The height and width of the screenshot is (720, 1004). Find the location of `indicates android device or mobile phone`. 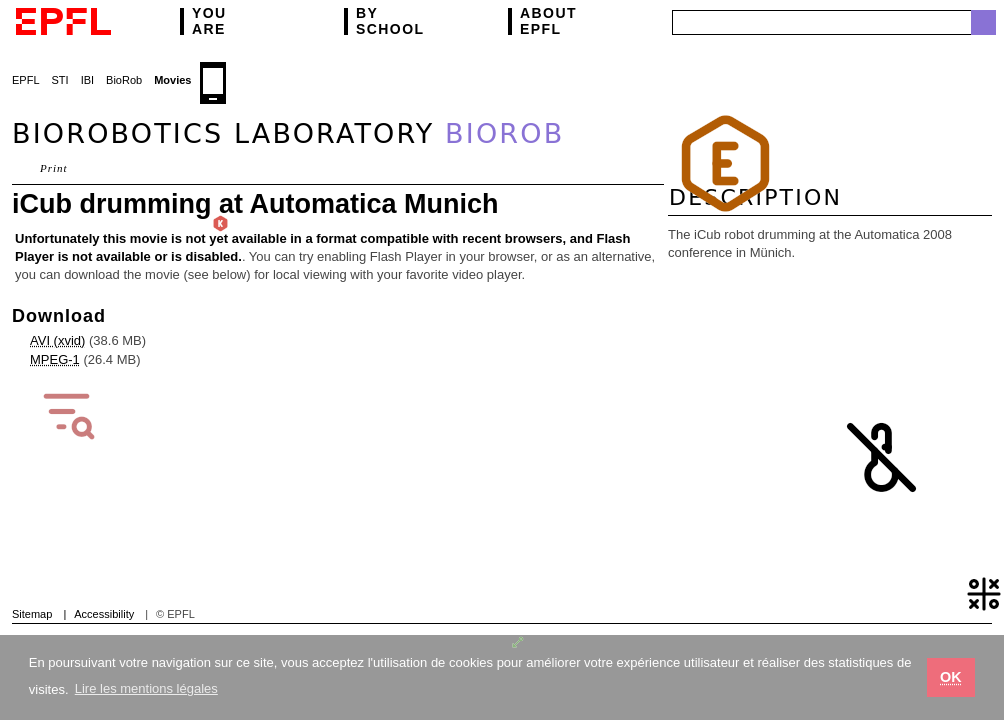

indicates android device or mobile phone is located at coordinates (213, 83).